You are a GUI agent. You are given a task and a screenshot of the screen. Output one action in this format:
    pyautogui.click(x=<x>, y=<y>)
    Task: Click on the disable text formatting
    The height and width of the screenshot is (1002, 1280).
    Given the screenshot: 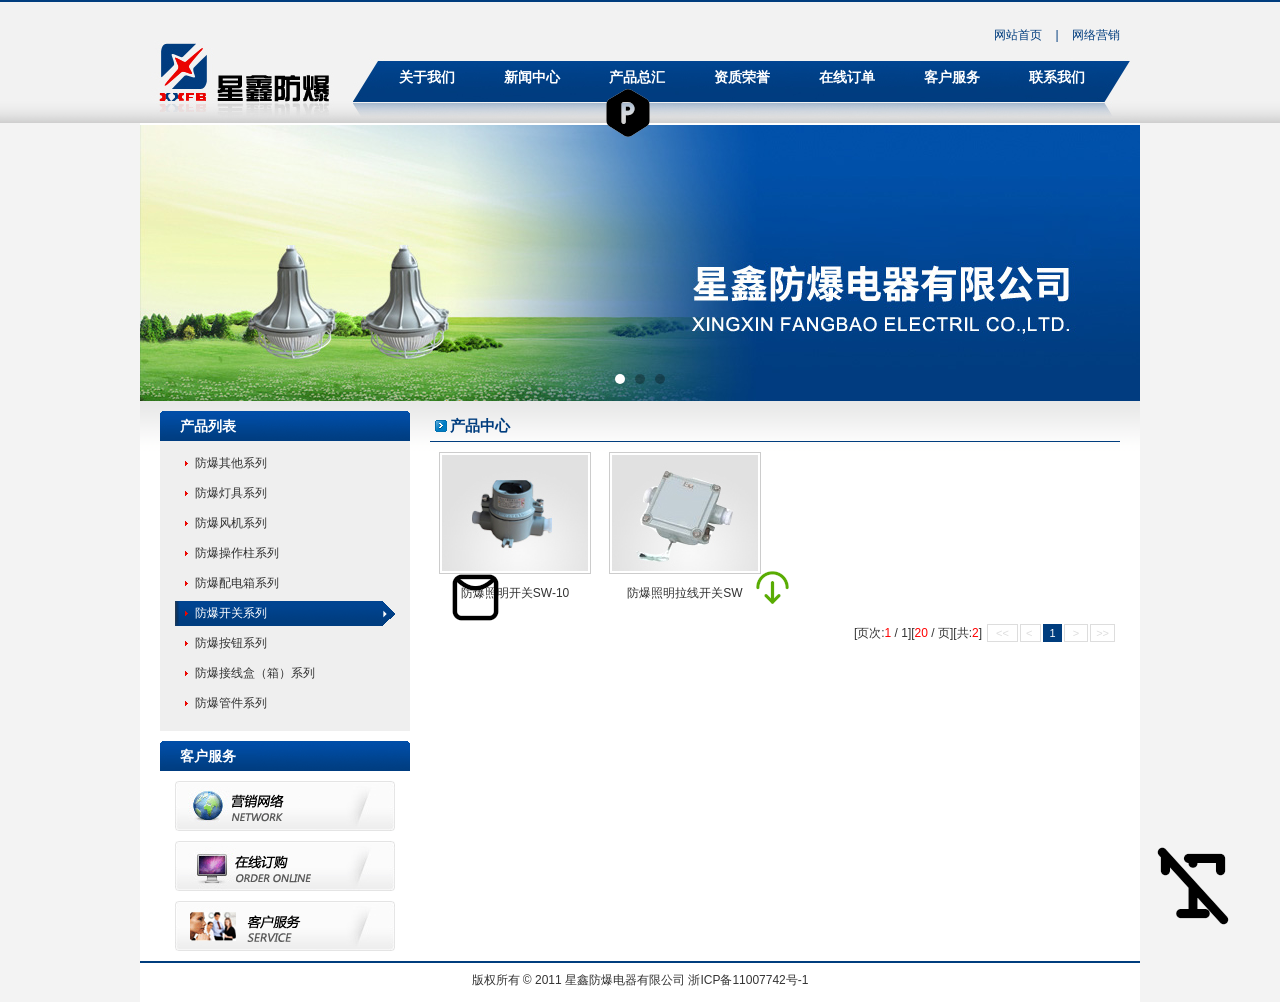 What is the action you would take?
    pyautogui.click(x=1193, y=886)
    